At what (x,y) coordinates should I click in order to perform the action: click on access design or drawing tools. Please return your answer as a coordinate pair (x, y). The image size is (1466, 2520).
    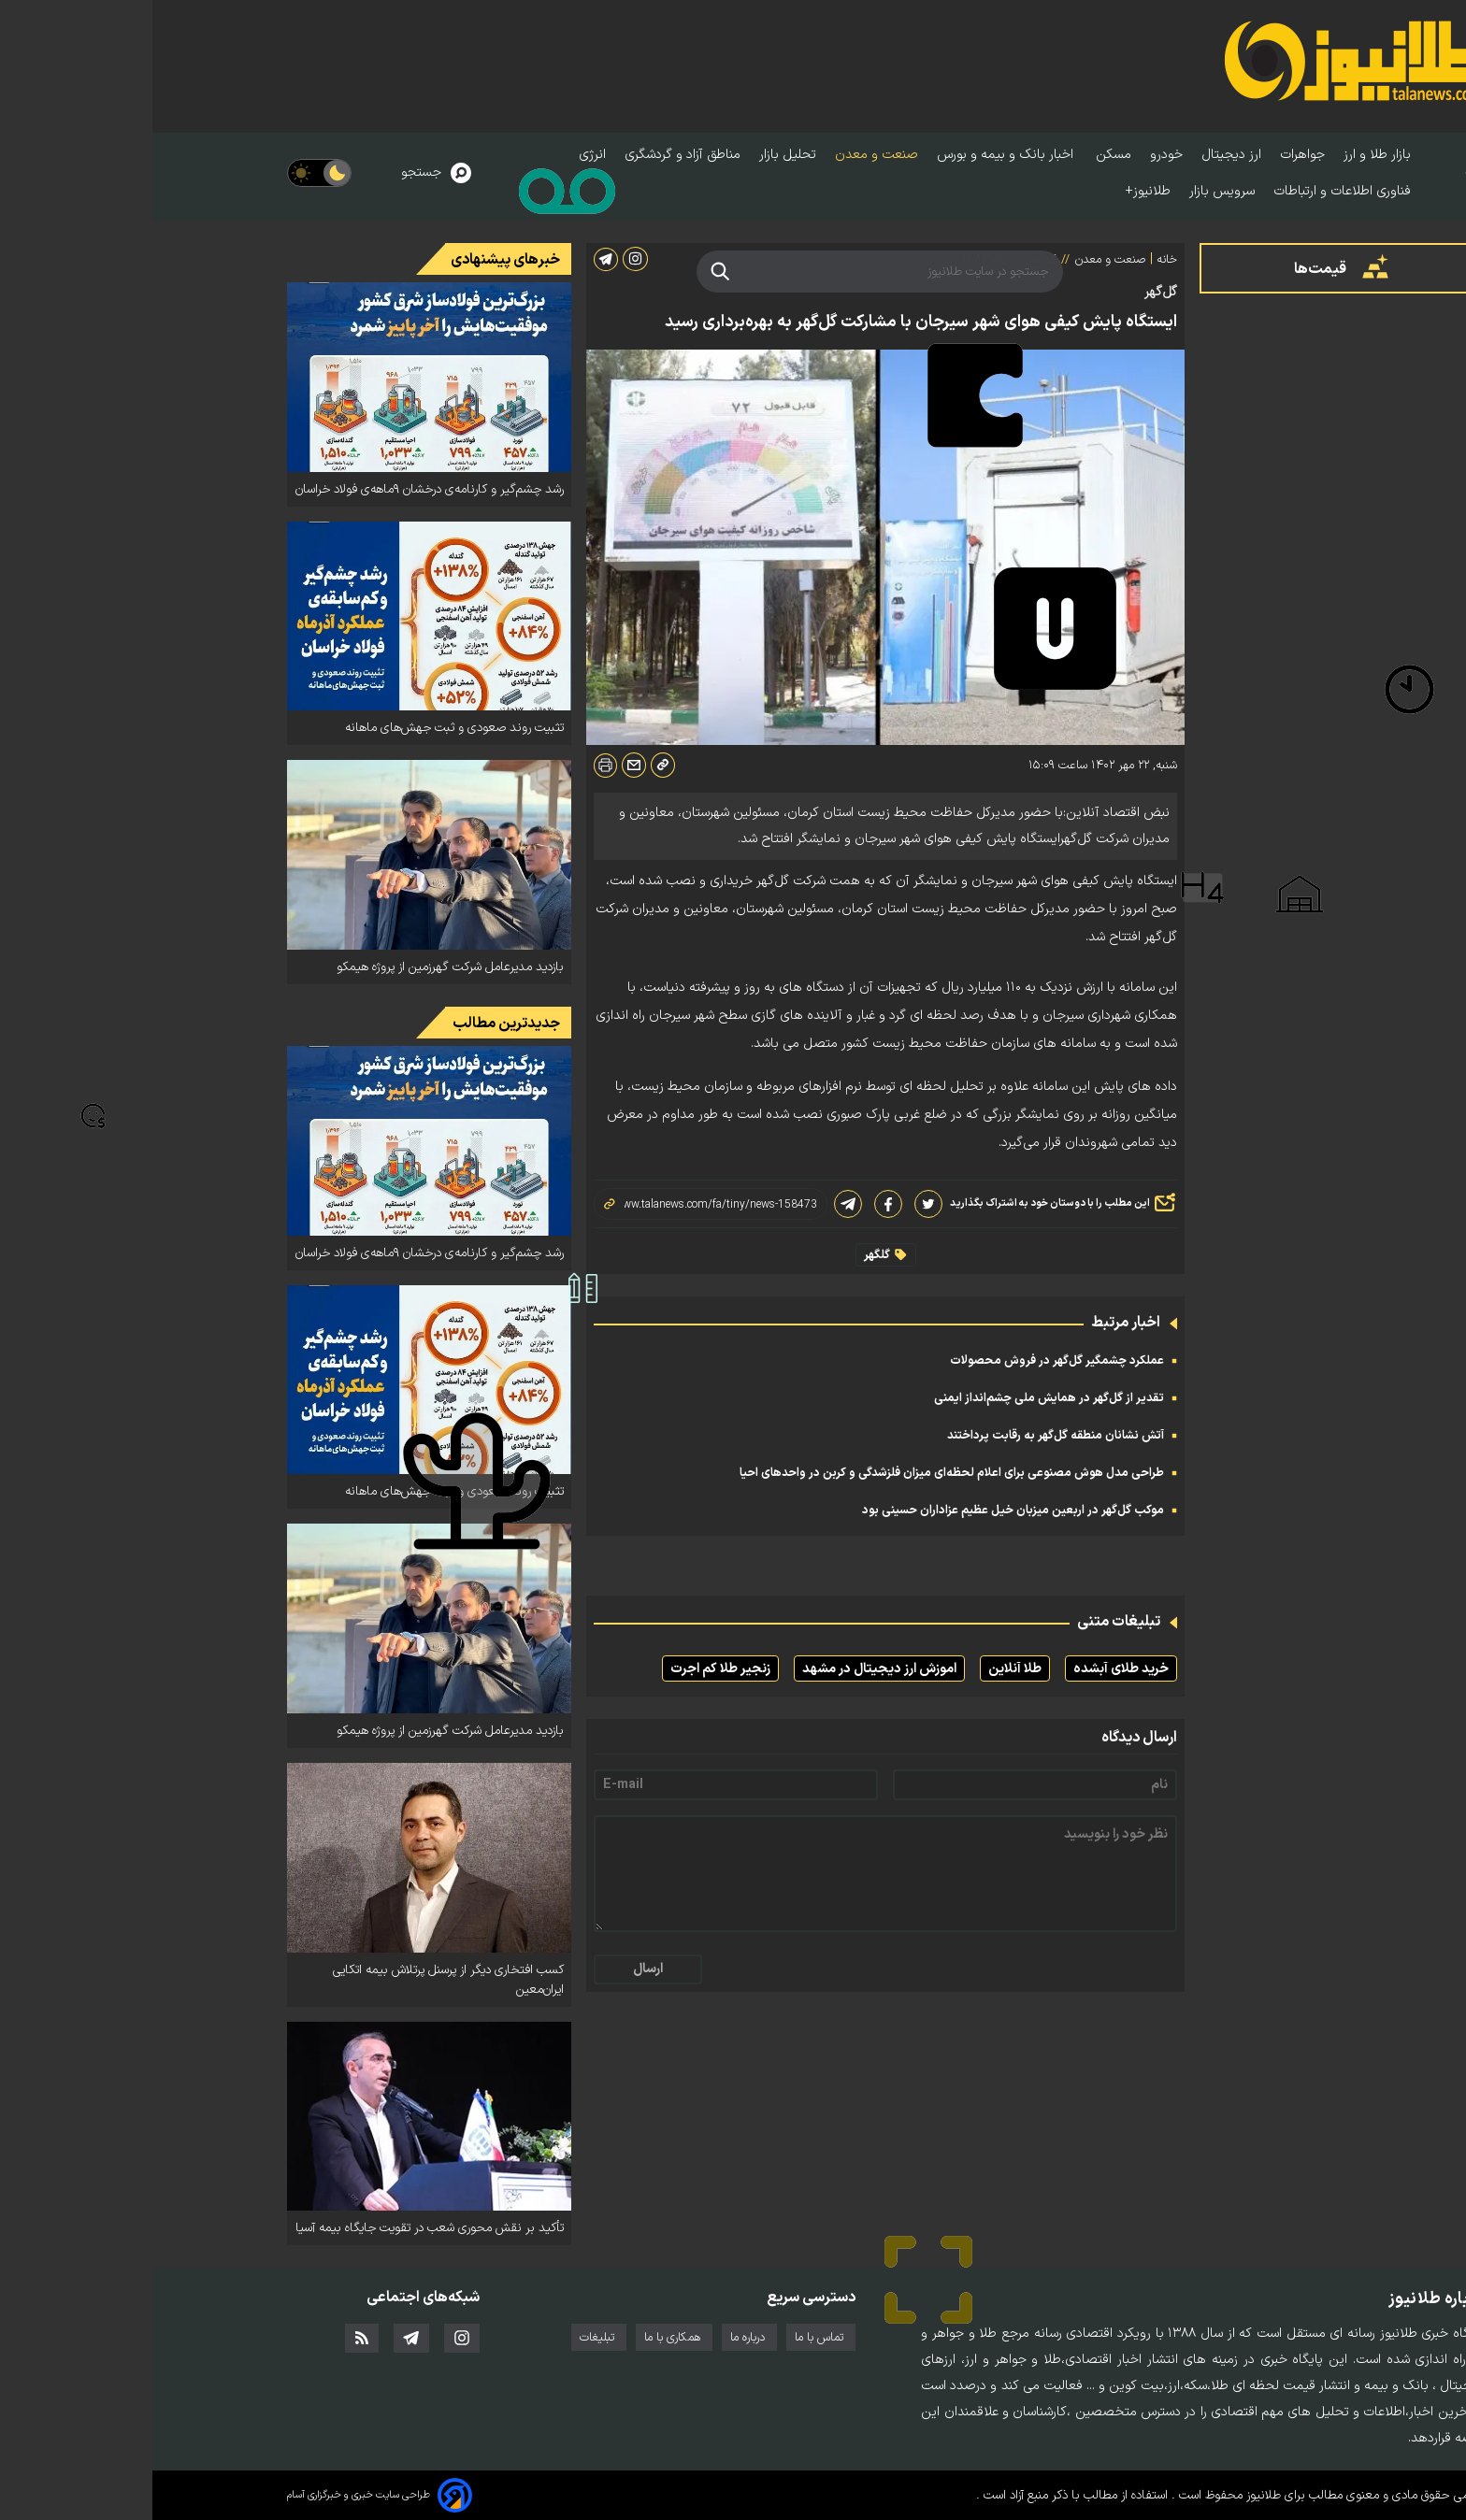
    Looking at the image, I should click on (582, 1288).